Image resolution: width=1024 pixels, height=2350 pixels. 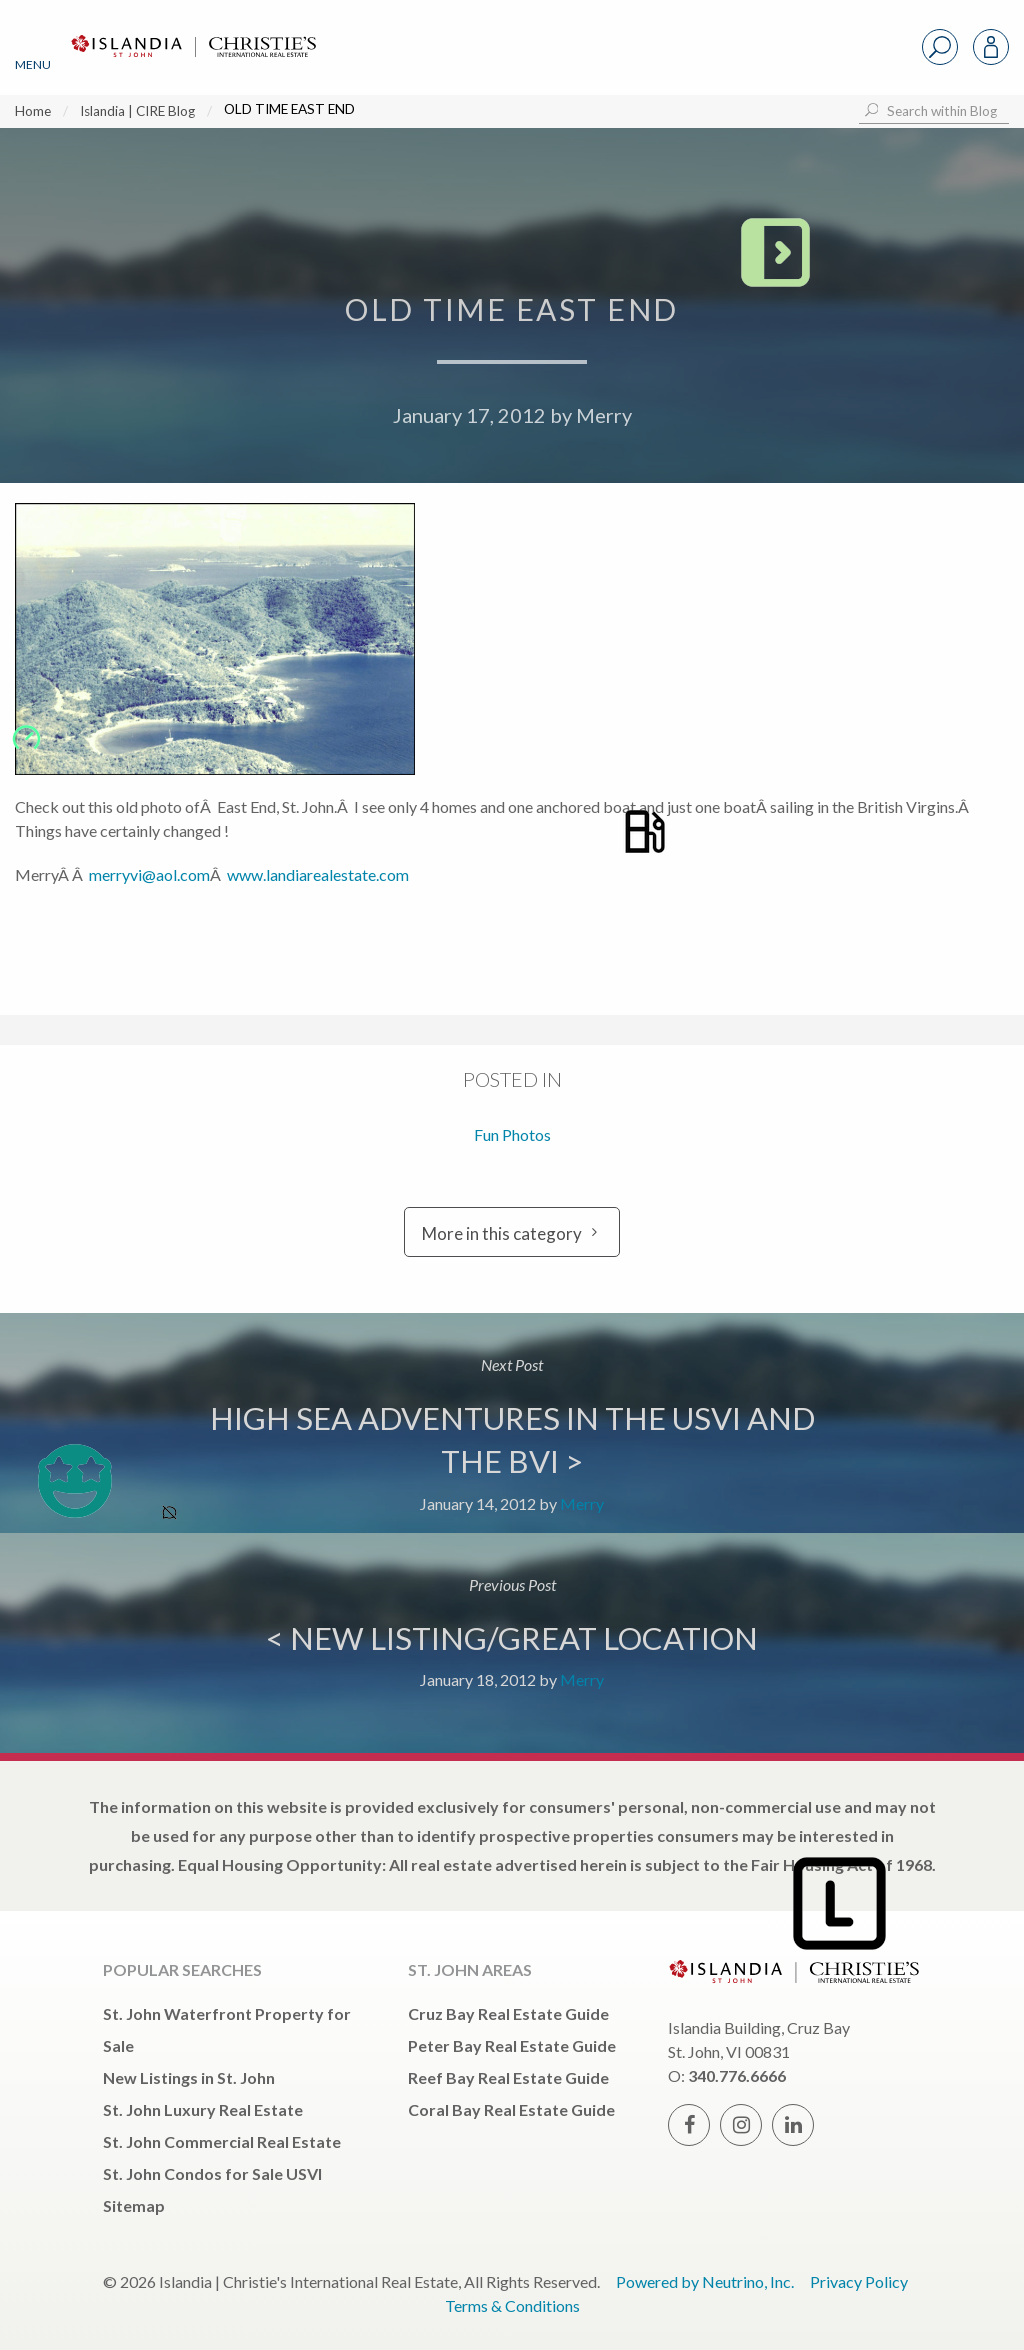 What do you see at coordinates (75, 1481) in the screenshot?
I see `rate something as excellent or 5 stars` at bounding box center [75, 1481].